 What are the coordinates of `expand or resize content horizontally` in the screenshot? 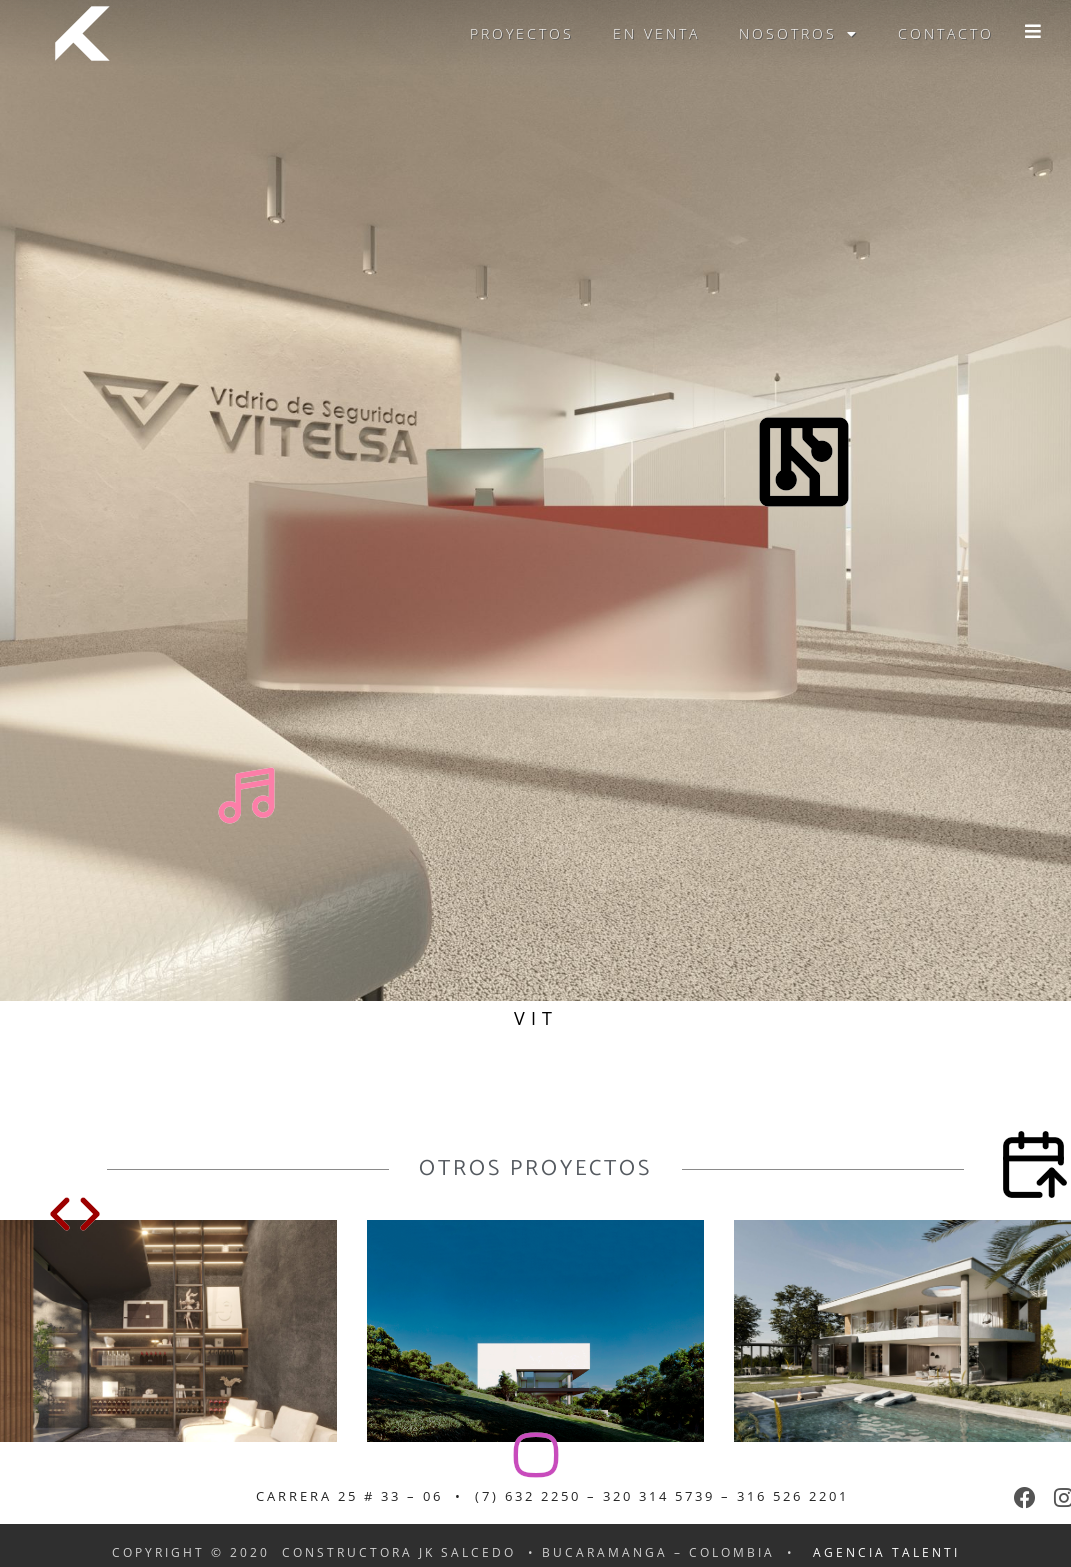 It's located at (75, 1214).